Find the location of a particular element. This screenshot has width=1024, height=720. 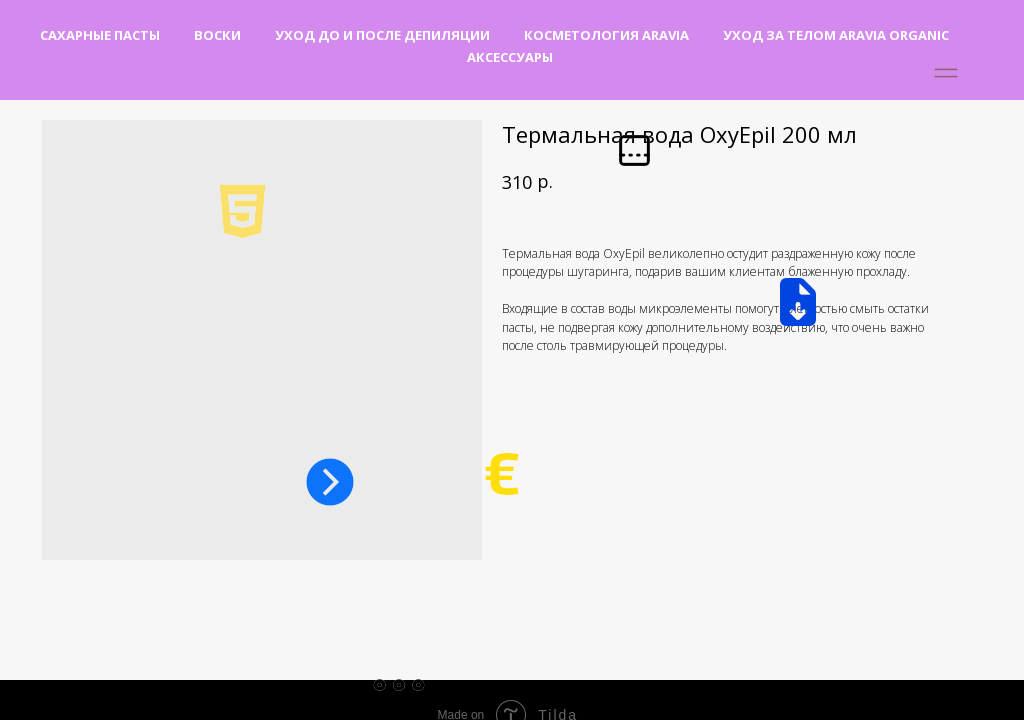

indicates HTML5 technology or web development is located at coordinates (242, 211).